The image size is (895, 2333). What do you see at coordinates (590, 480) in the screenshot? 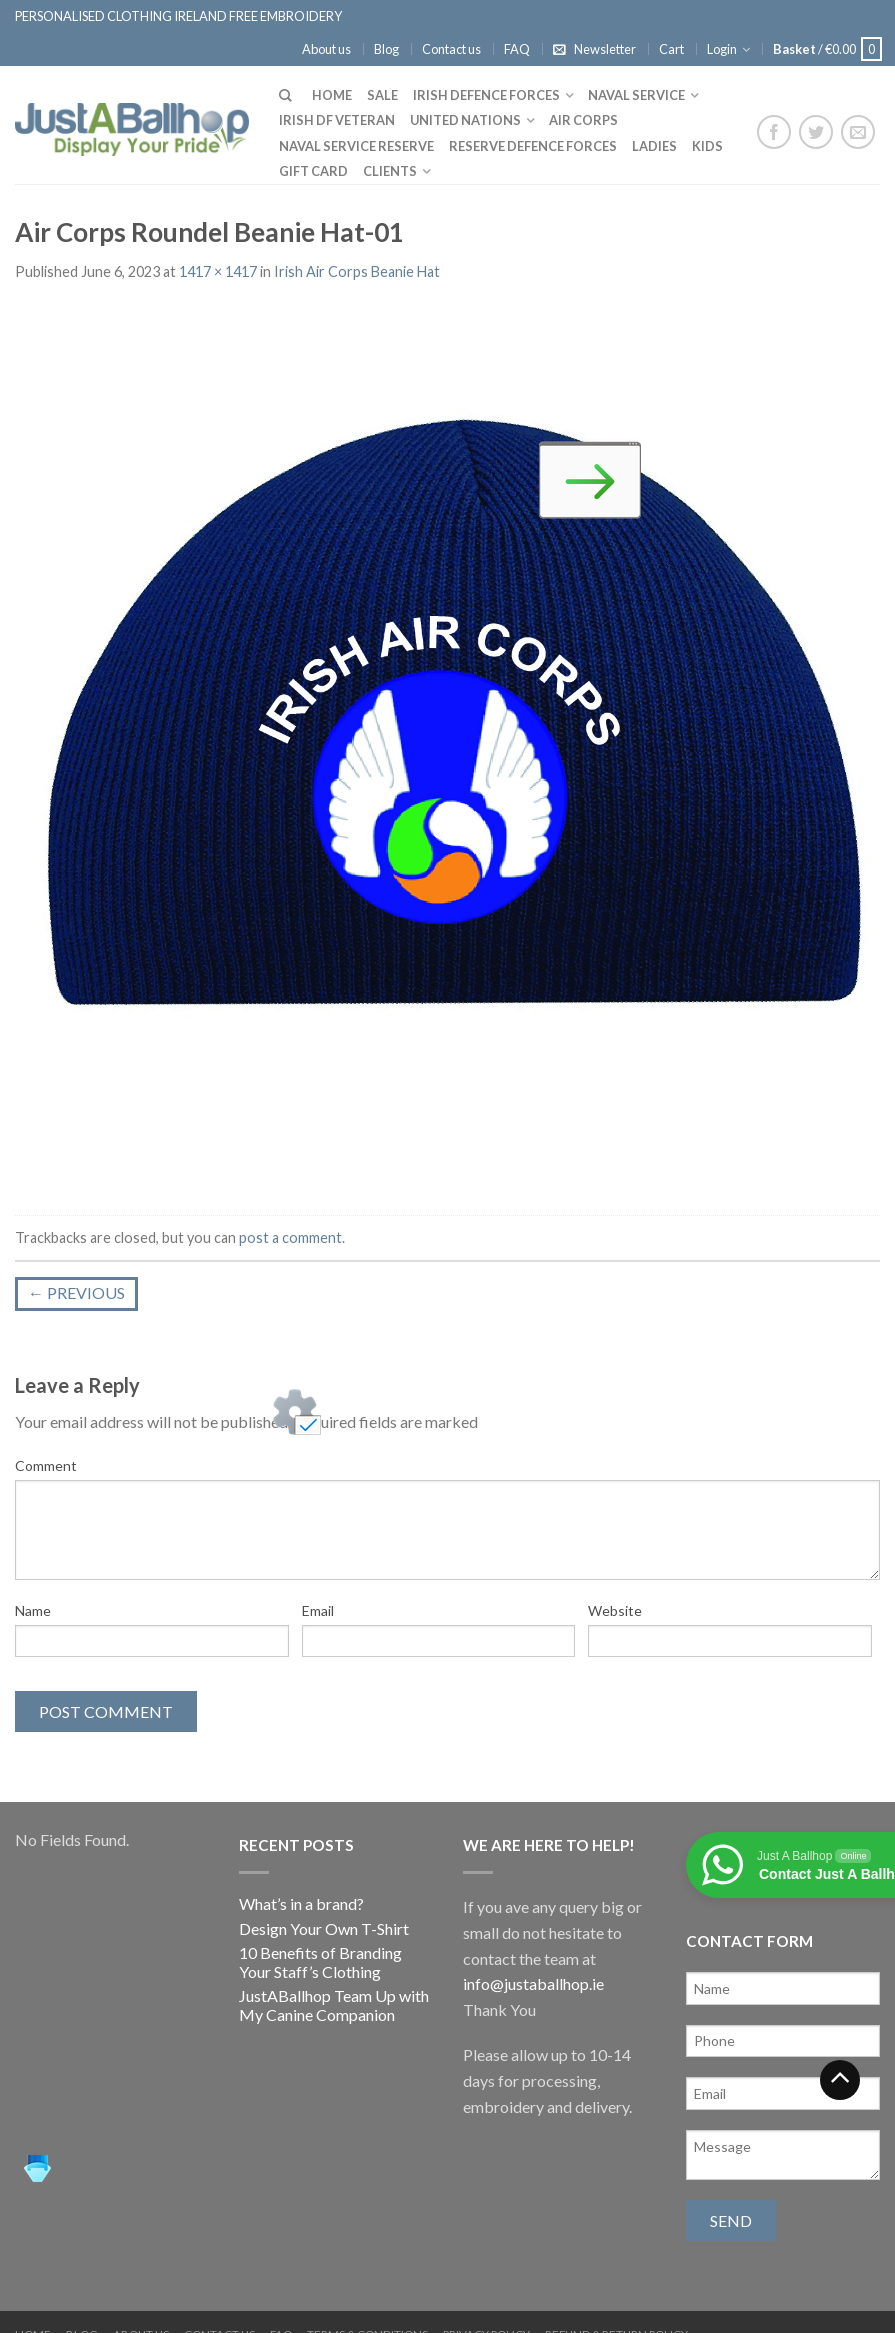
I see `move window to another display or position` at bounding box center [590, 480].